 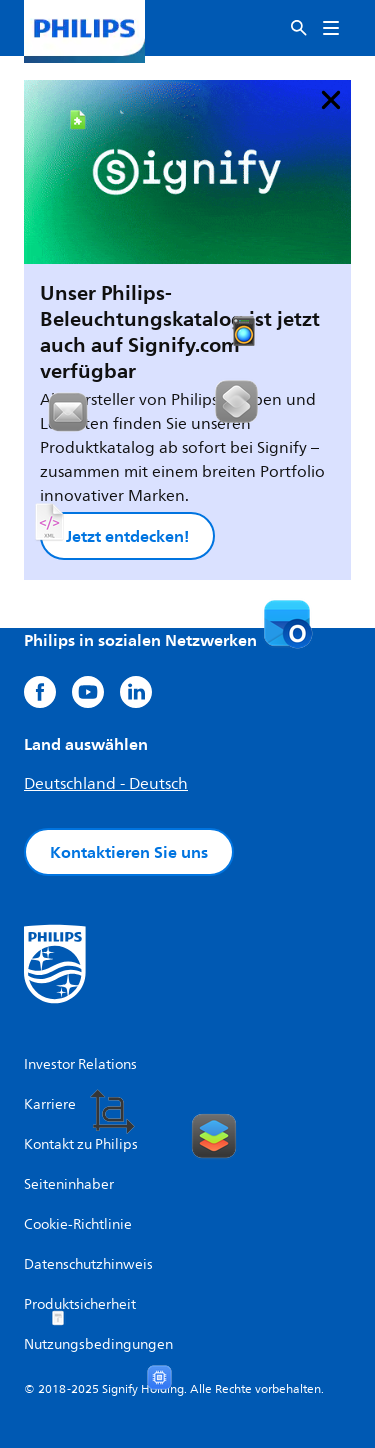 What do you see at coordinates (111, 1112) in the screenshot?
I see `open font viewer application` at bounding box center [111, 1112].